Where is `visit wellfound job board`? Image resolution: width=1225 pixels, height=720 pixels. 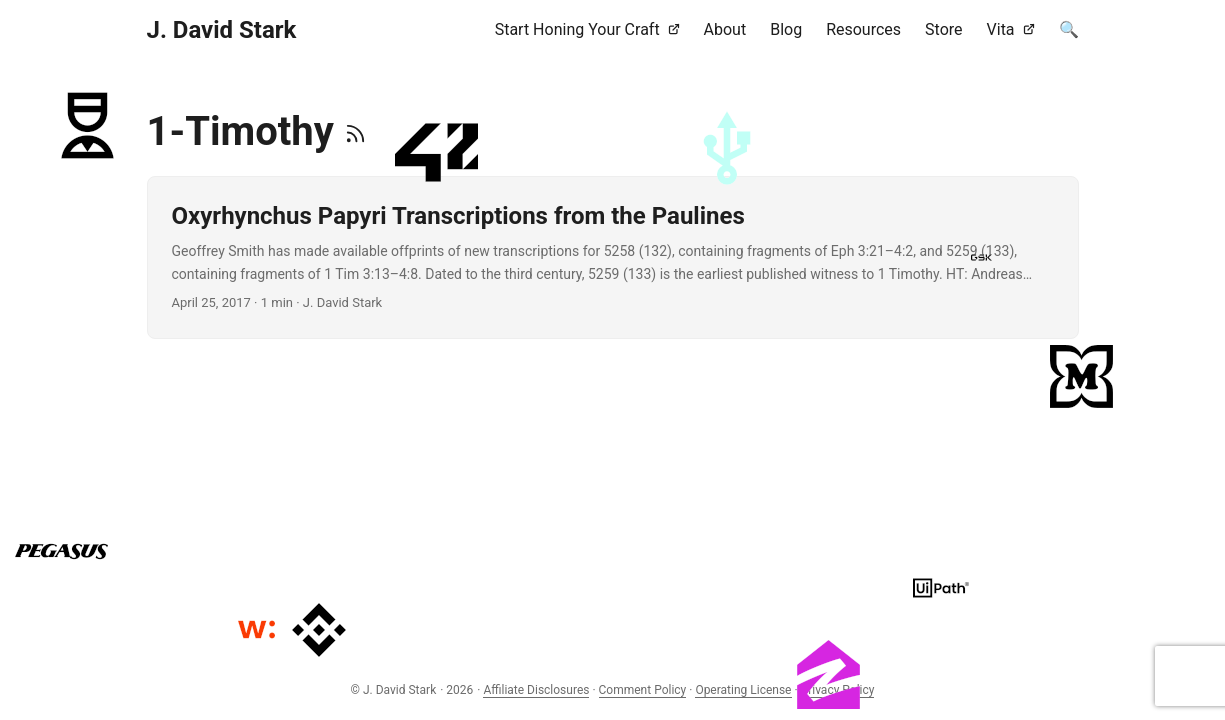
visit wellfound job board is located at coordinates (256, 629).